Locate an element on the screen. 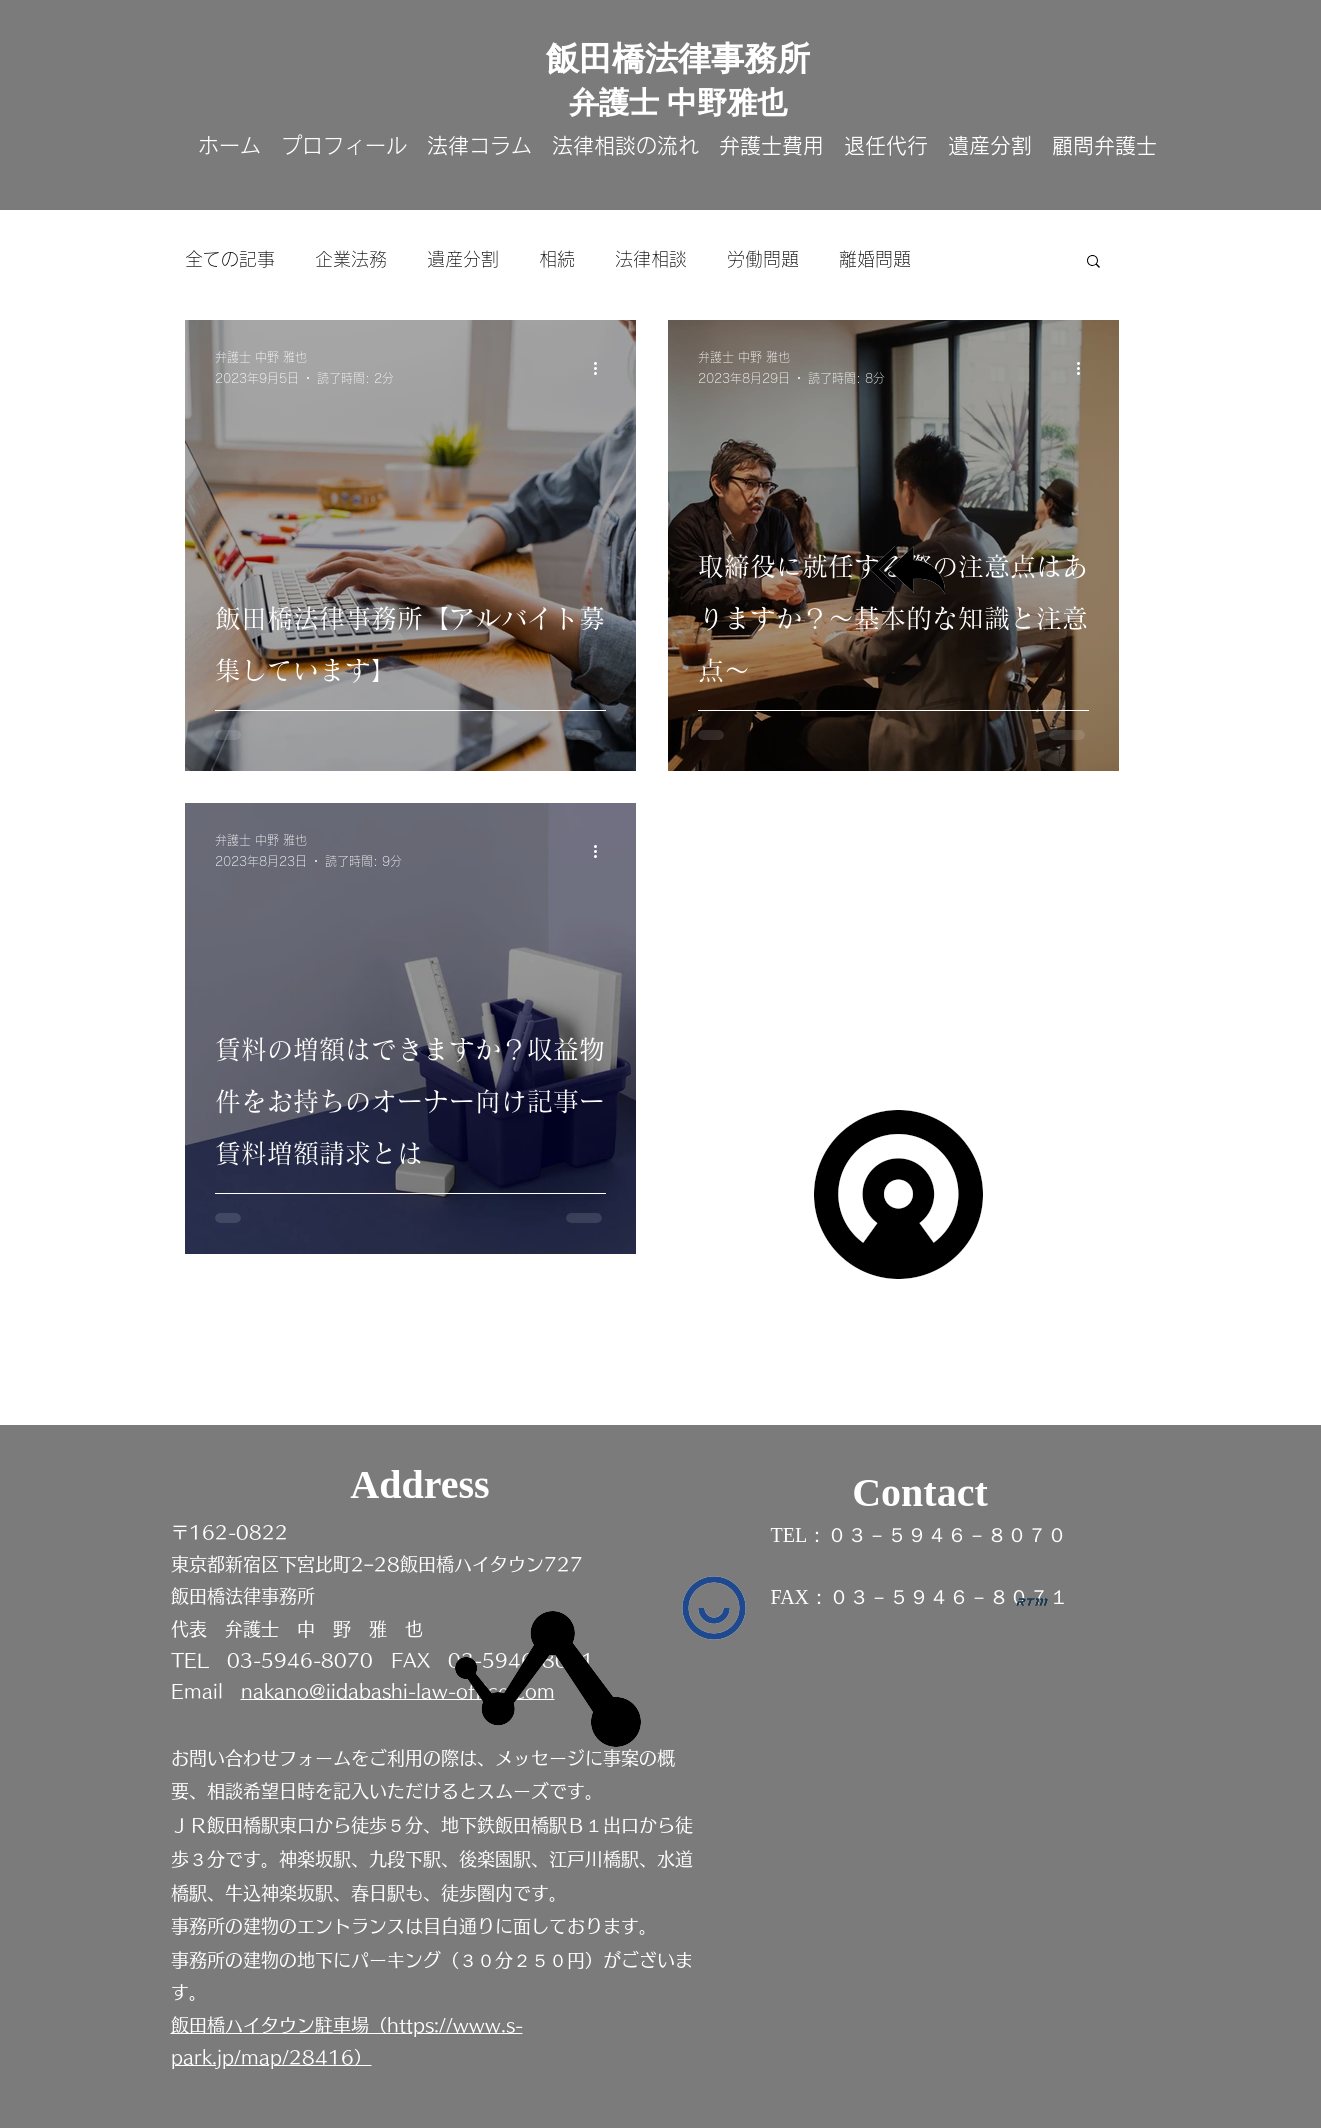 The height and width of the screenshot is (2128, 1321). reply to all recipients is located at coordinates (907, 569).